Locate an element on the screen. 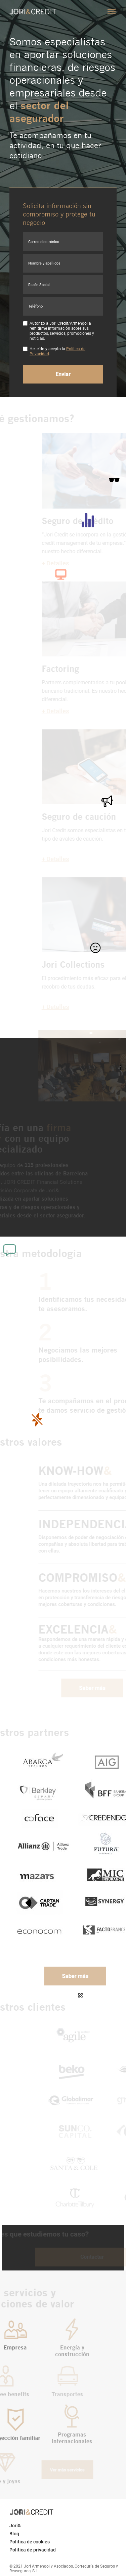  enable reading mode is located at coordinates (114, 480).